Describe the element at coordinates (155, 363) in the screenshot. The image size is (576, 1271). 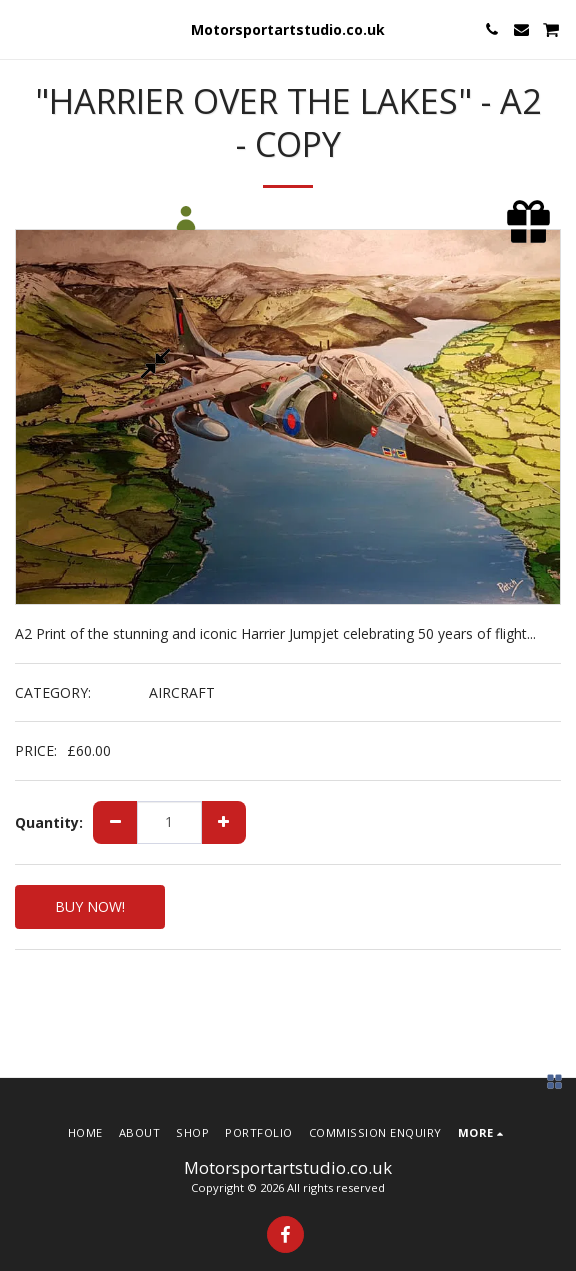
I see `exit fullscreen mode` at that location.